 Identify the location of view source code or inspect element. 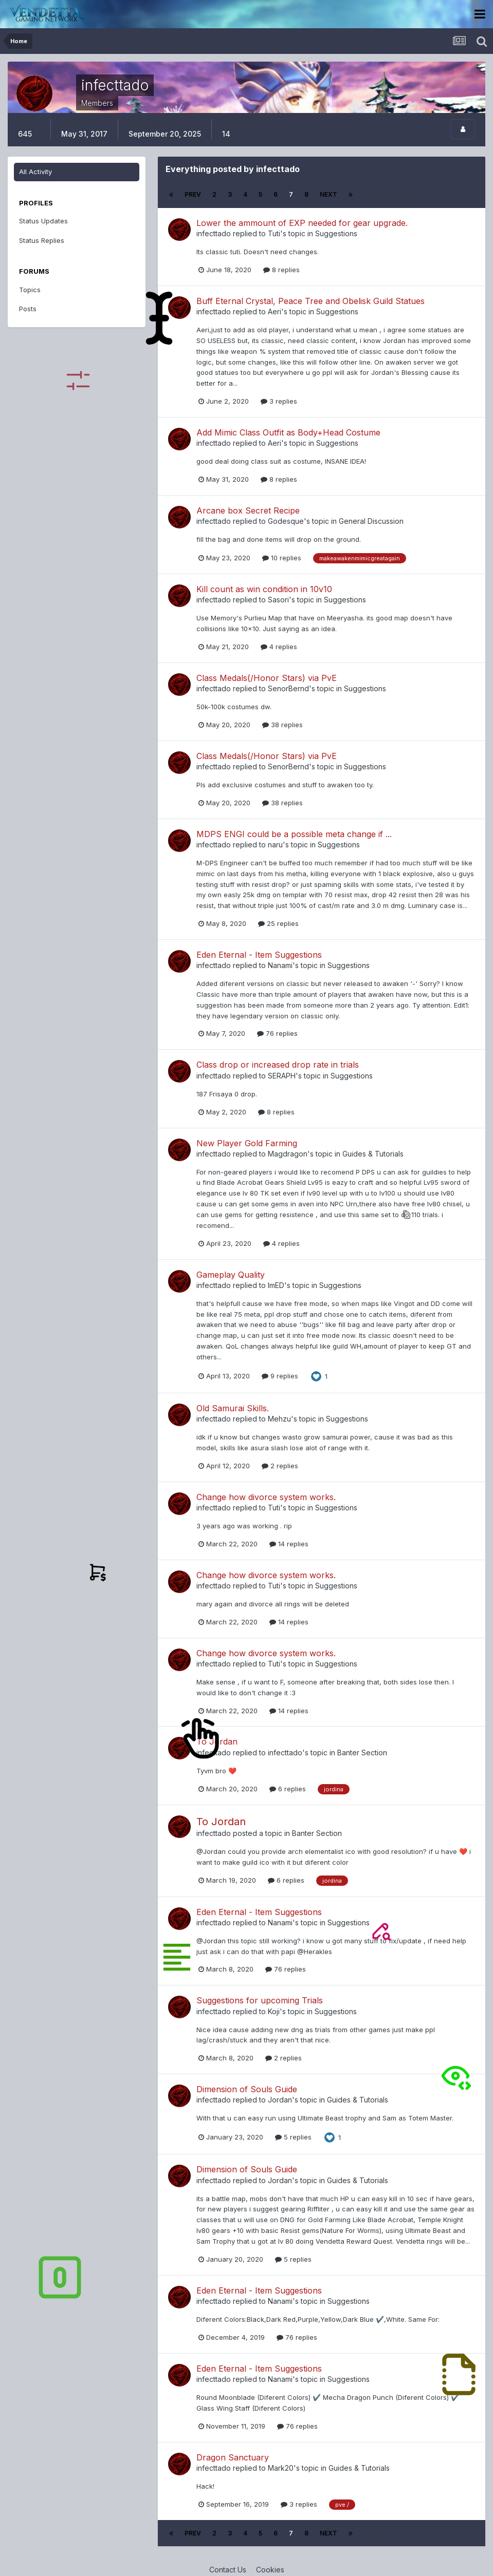
(455, 2076).